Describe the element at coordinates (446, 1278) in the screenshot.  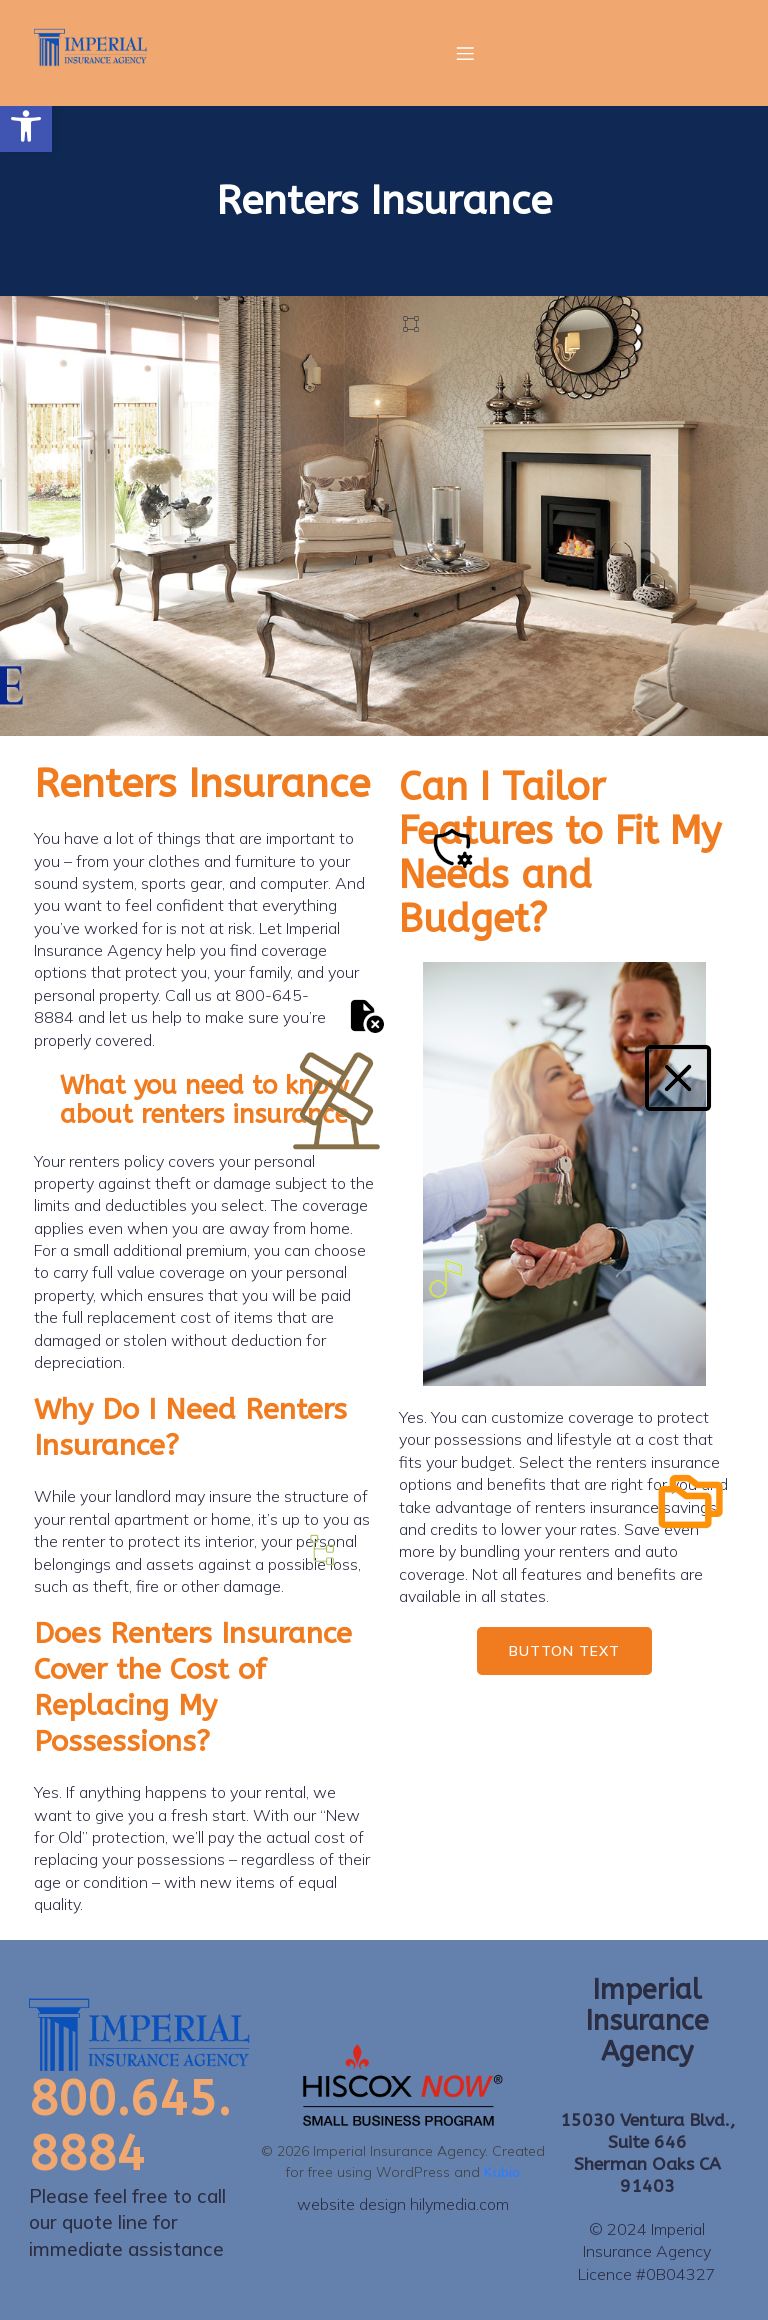
I see `access music or audio player` at that location.